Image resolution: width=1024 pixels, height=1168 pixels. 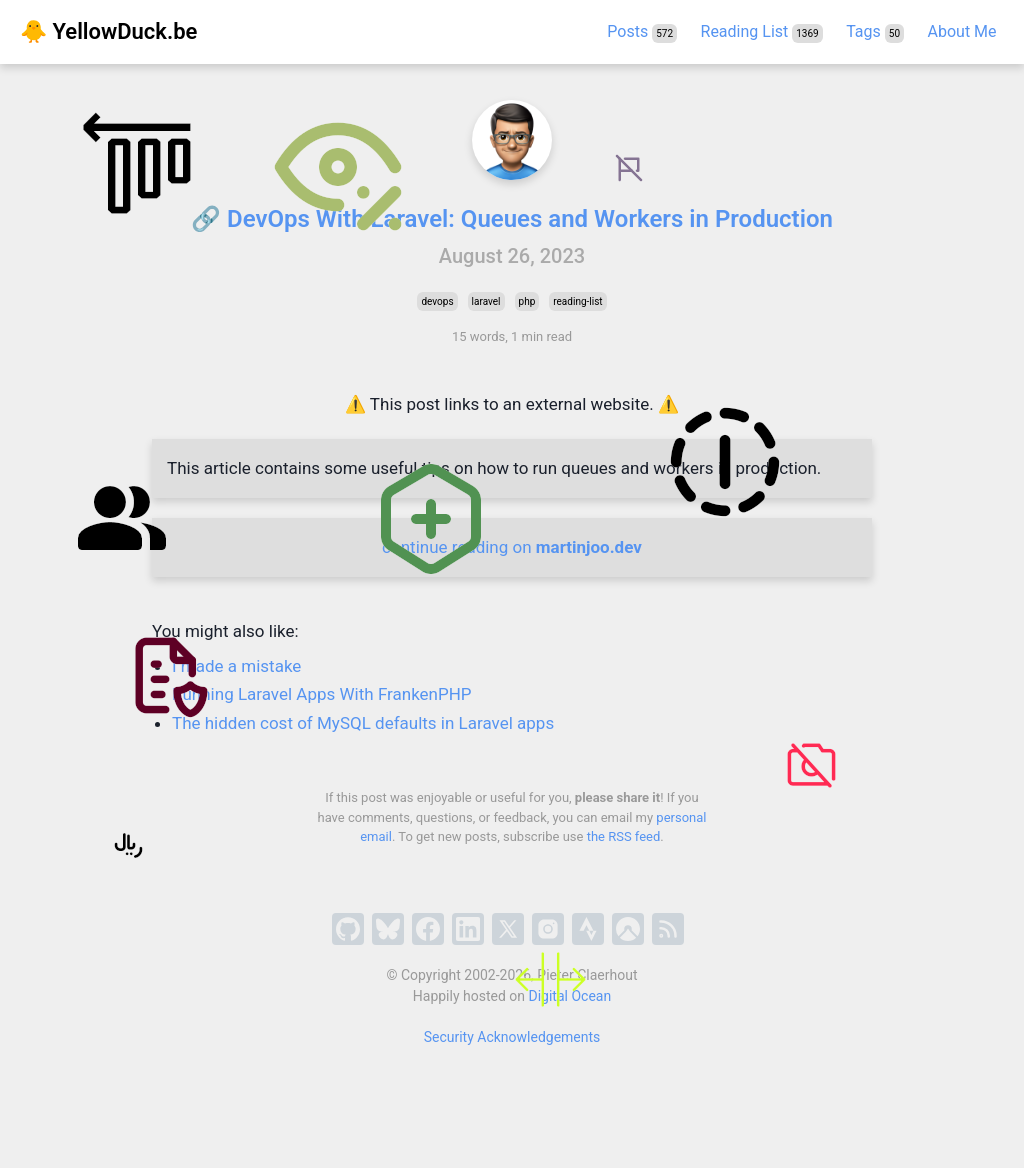 What do you see at coordinates (431, 519) in the screenshot?
I see `add a new module or component` at bounding box center [431, 519].